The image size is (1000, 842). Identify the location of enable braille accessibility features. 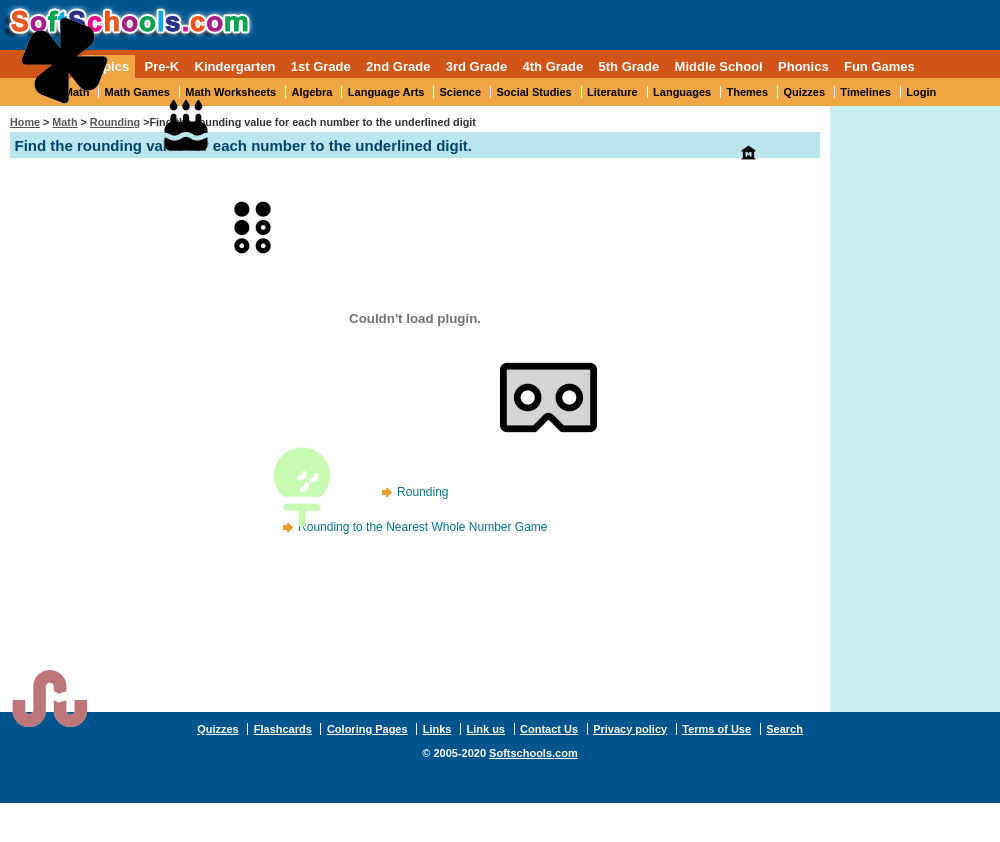
(252, 227).